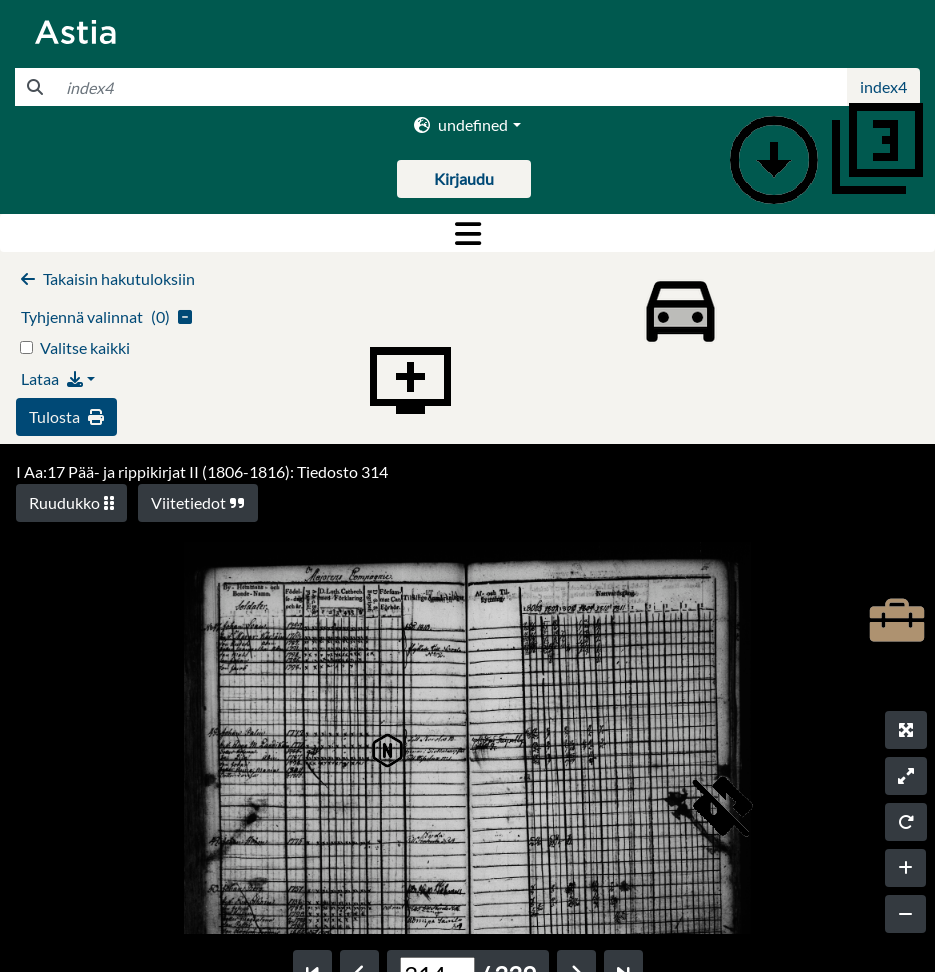 Image resolution: width=935 pixels, height=972 pixels. What do you see at coordinates (774, 160) in the screenshot?
I see `download file or content` at bounding box center [774, 160].